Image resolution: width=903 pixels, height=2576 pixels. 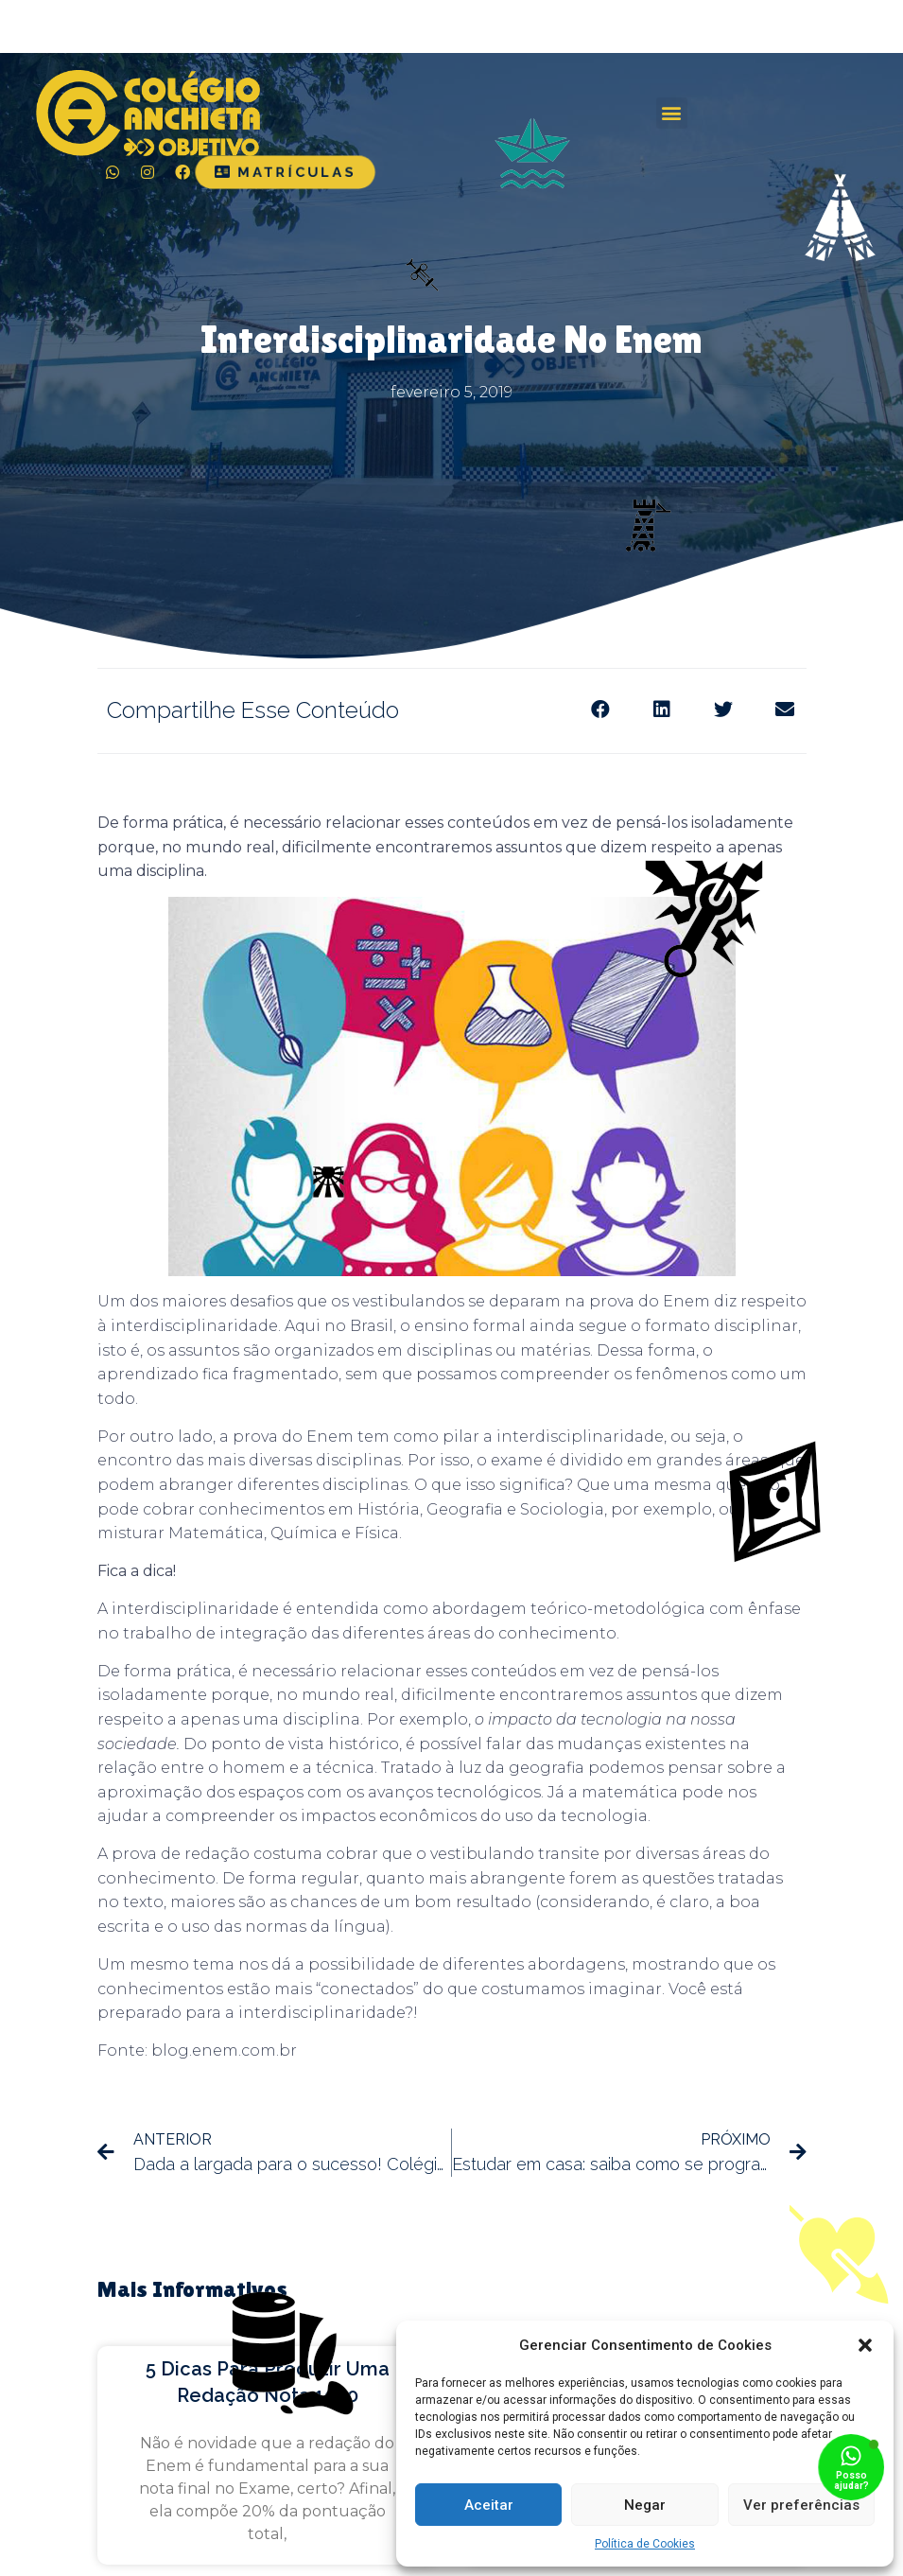 I want to click on indicates a match or romantic connection in a dating app, so click(x=839, y=2253).